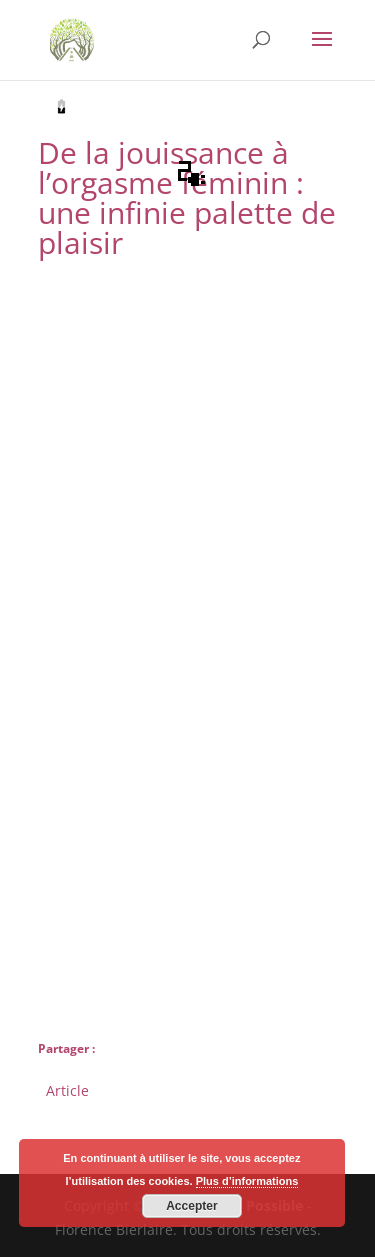 The image size is (375, 1257). Describe the element at coordinates (61, 106) in the screenshot. I see `indicates battery is charging at 50% capacity` at that location.